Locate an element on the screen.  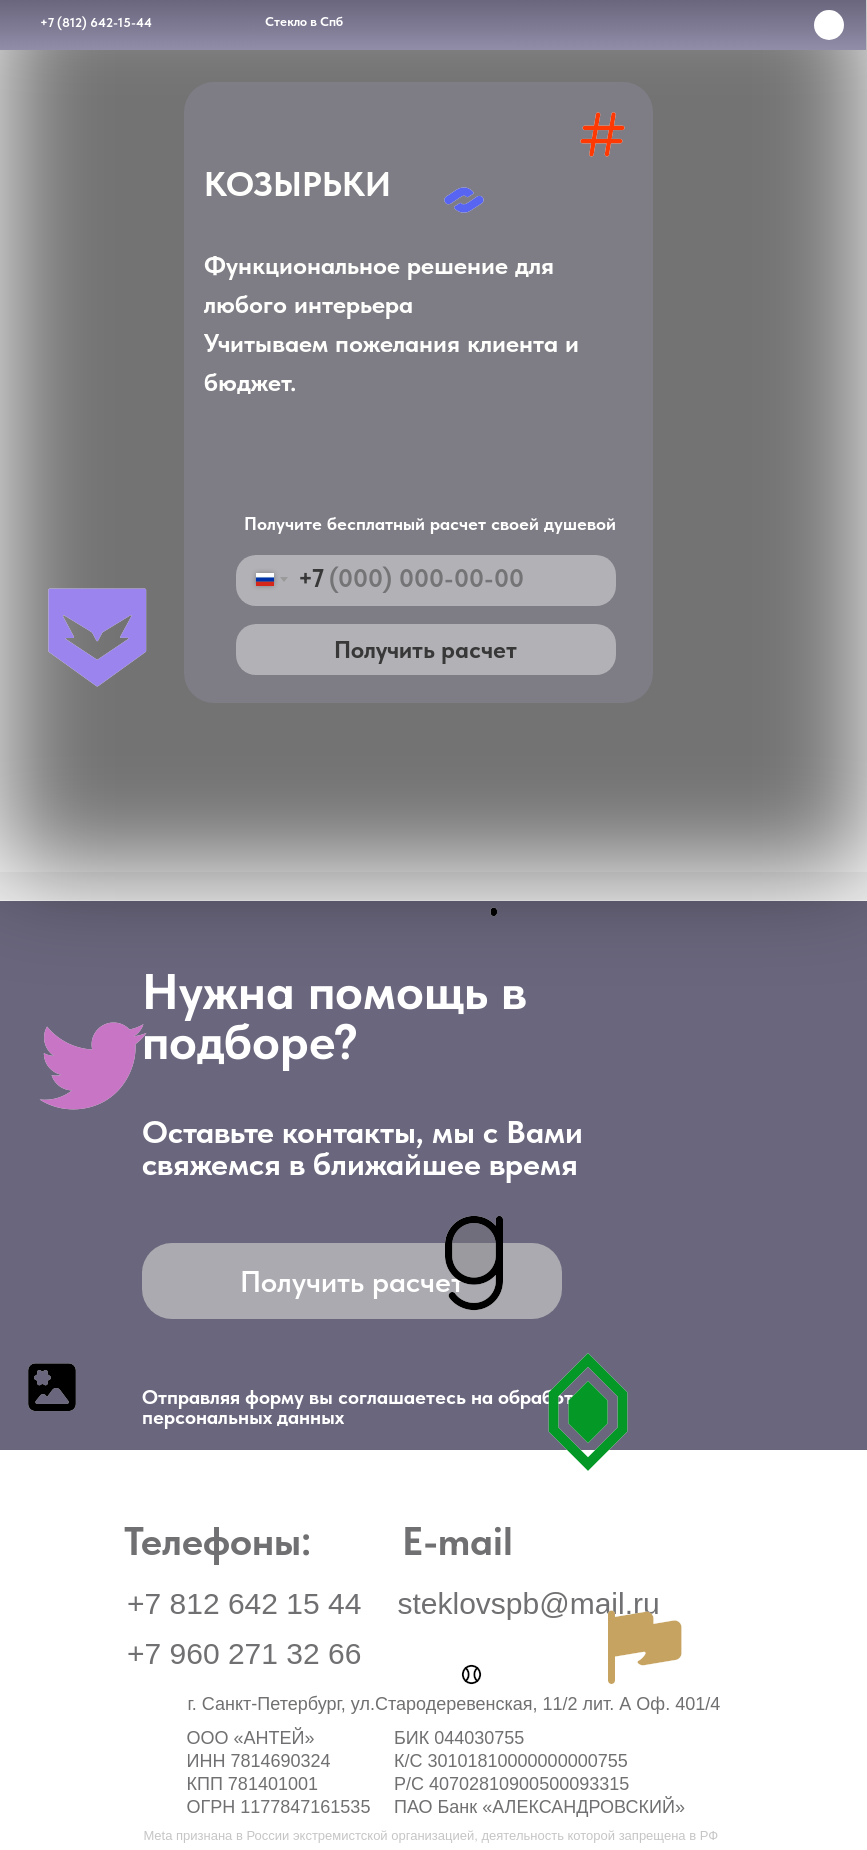
open Goodreads app or website is located at coordinates (474, 1263).